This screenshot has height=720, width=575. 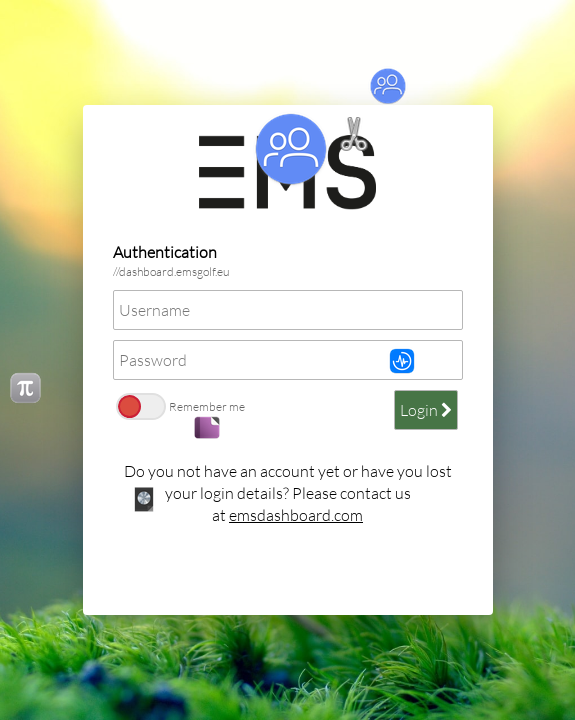 What do you see at coordinates (291, 149) in the screenshot?
I see `access user account settings` at bounding box center [291, 149].